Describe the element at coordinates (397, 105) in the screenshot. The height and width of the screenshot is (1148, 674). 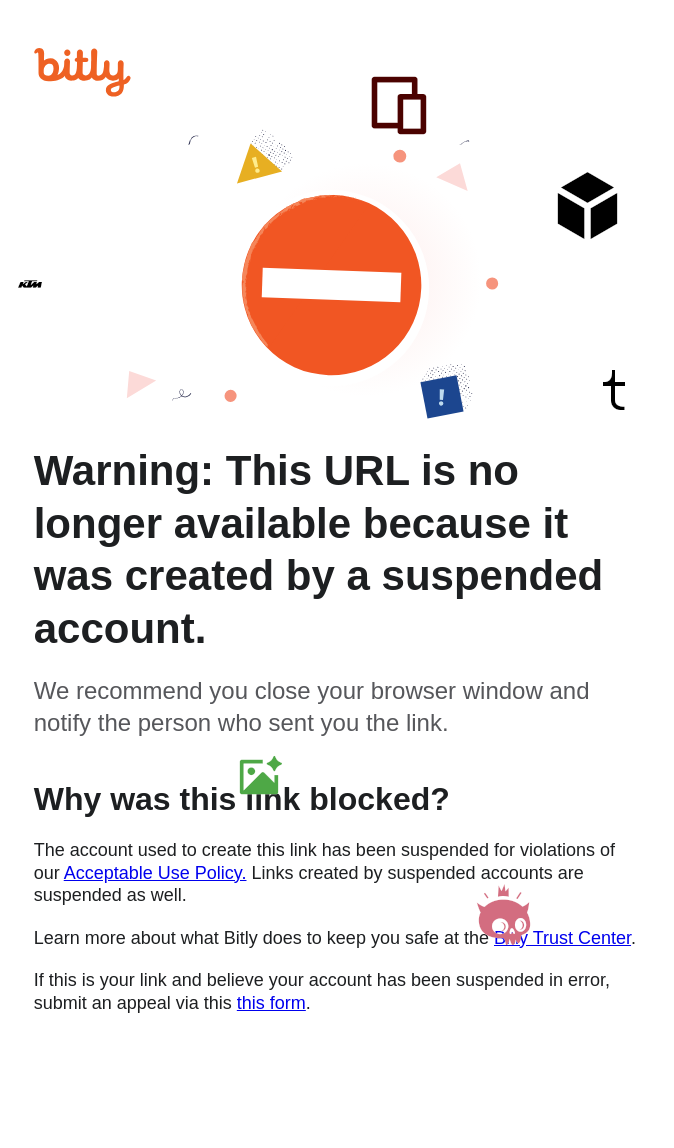
I see `view connected devices` at that location.